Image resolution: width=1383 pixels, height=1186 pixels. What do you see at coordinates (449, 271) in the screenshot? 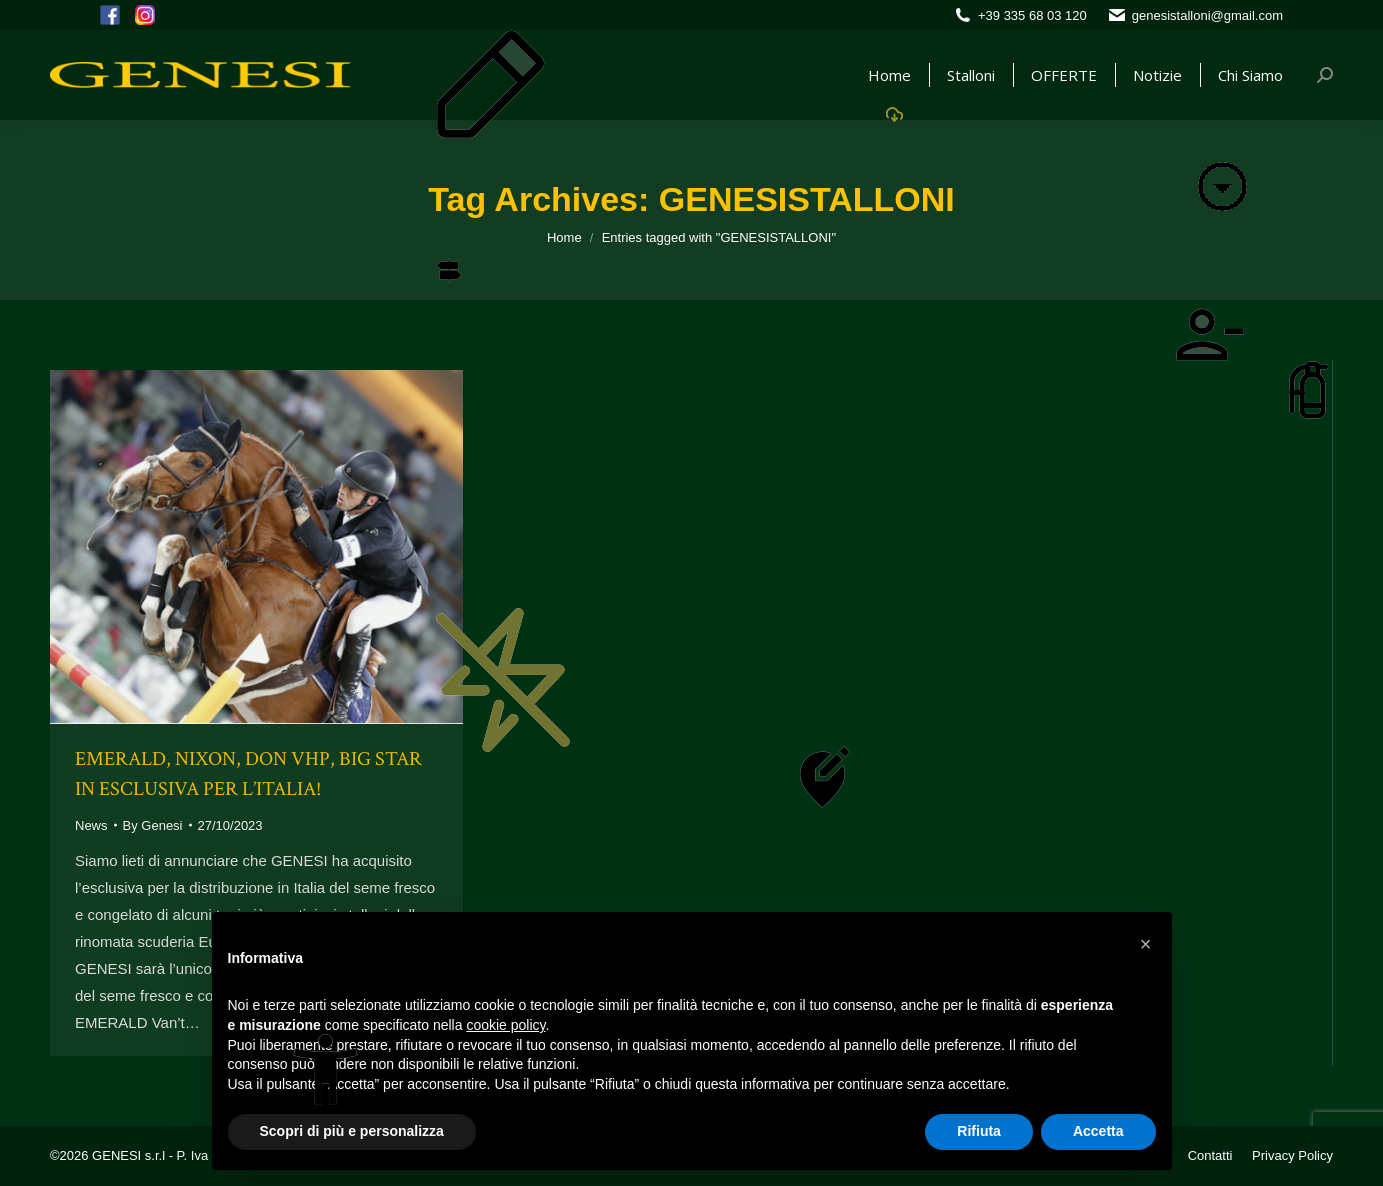
I see `view directions or navigation options` at bounding box center [449, 271].